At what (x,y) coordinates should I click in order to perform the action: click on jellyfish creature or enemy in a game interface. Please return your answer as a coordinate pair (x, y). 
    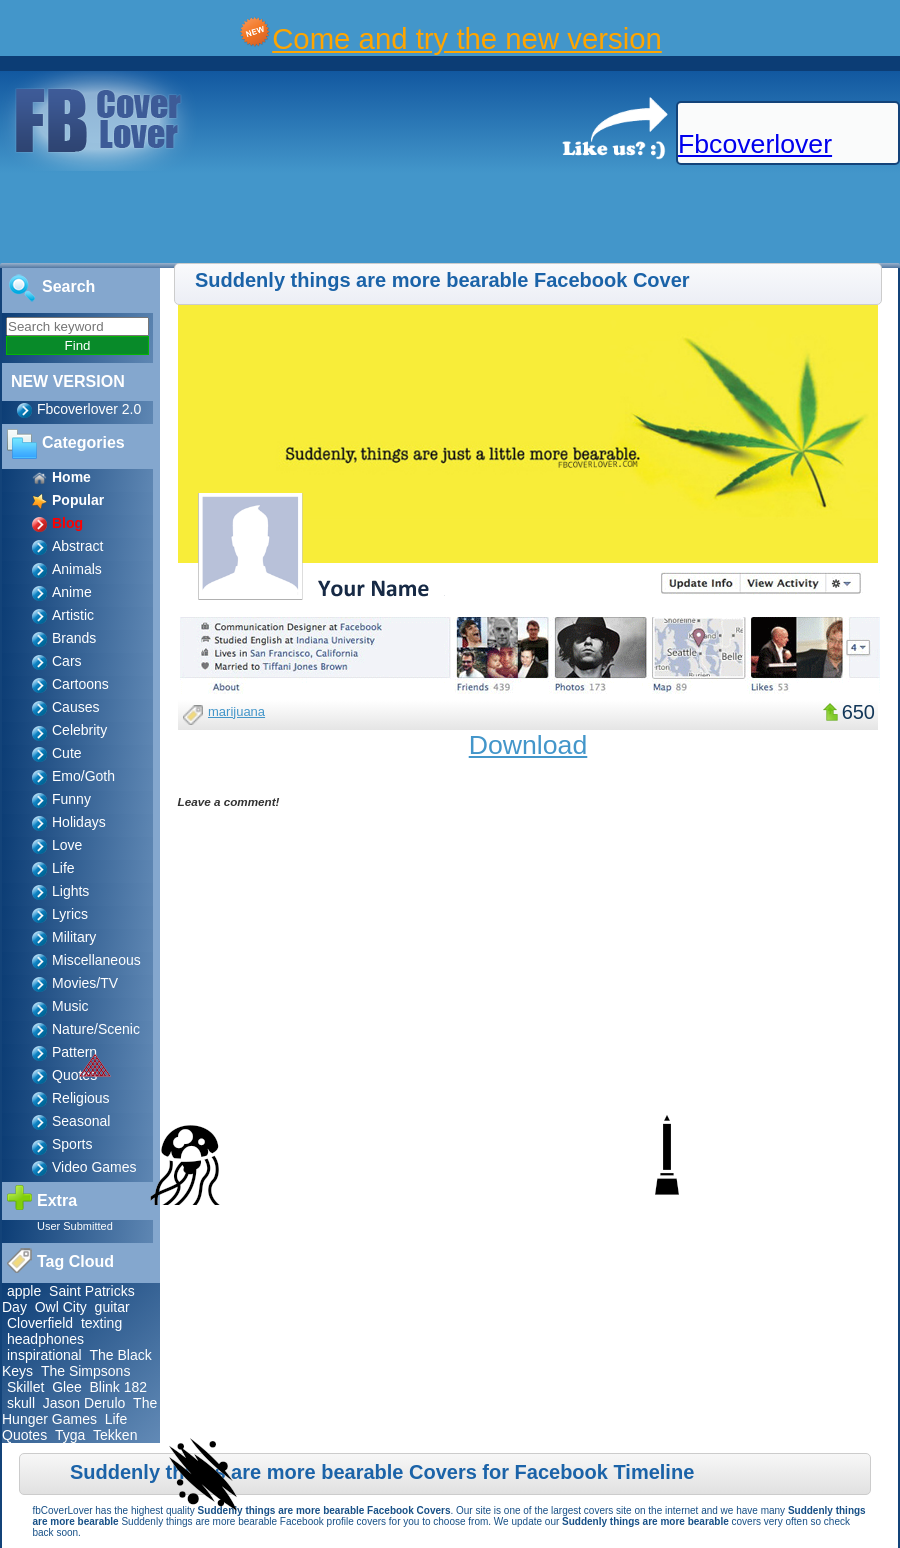
    Looking at the image, I should click on (190, 1165).